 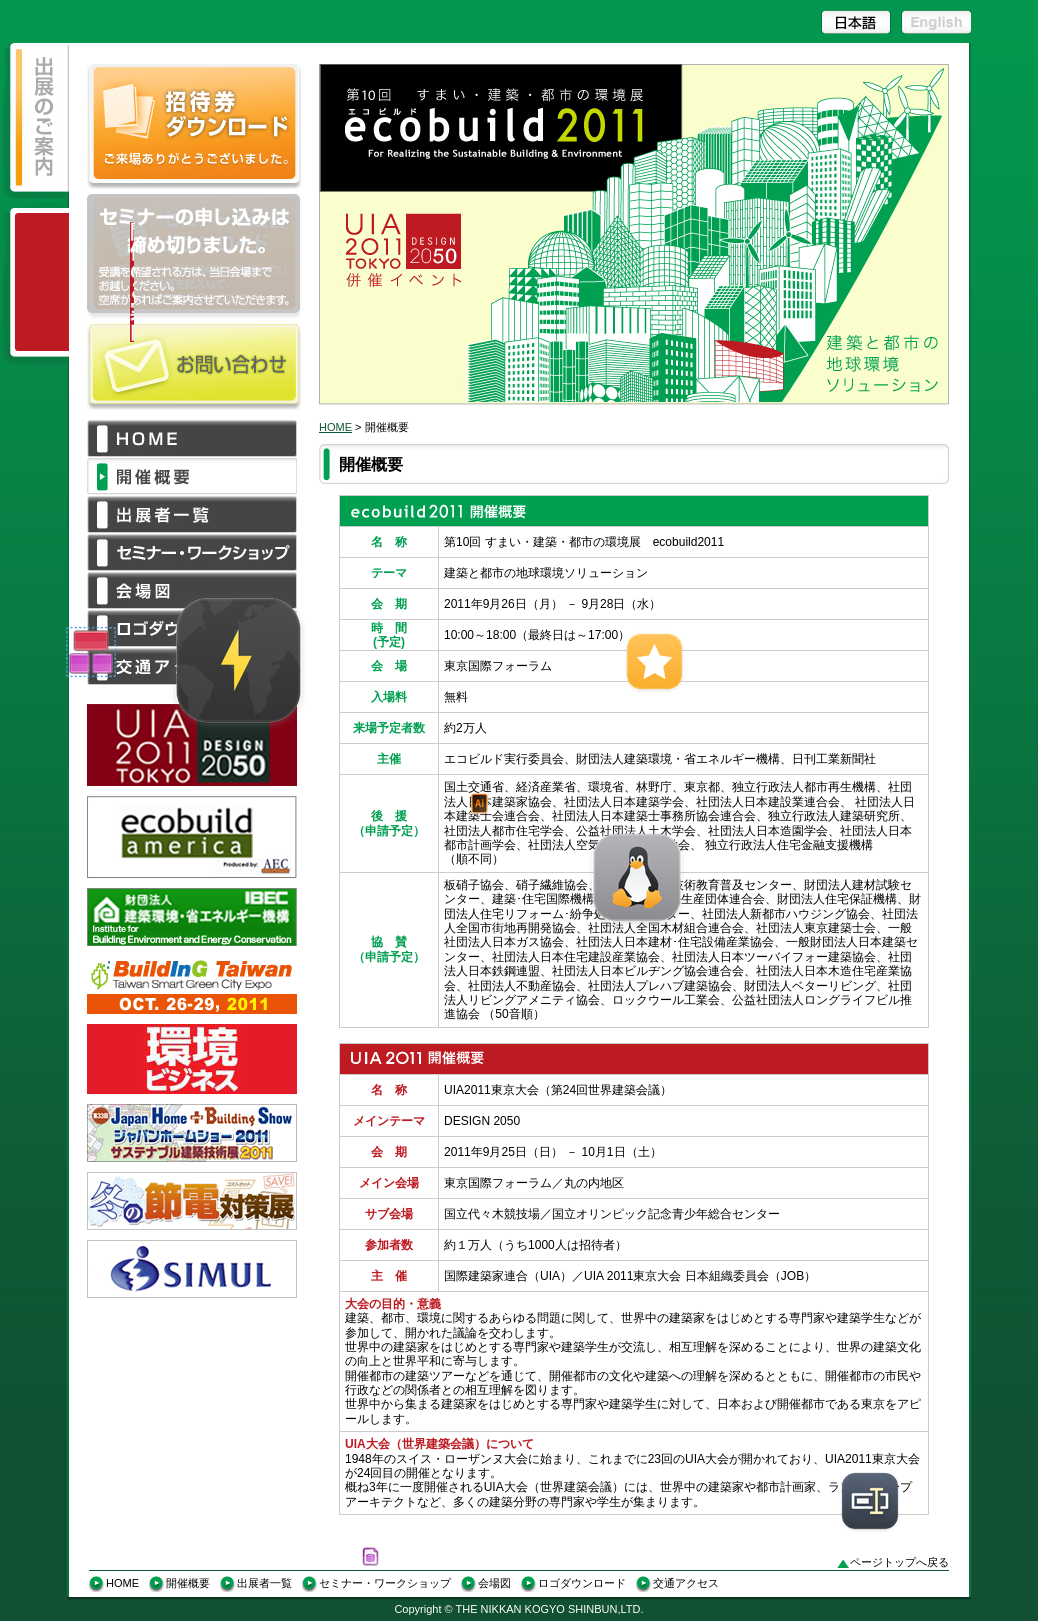 What do you see at coordinates (479, 803) in the screenshot?
I see `open an Adobe Illustrator file` at bounding box center [479, 803].